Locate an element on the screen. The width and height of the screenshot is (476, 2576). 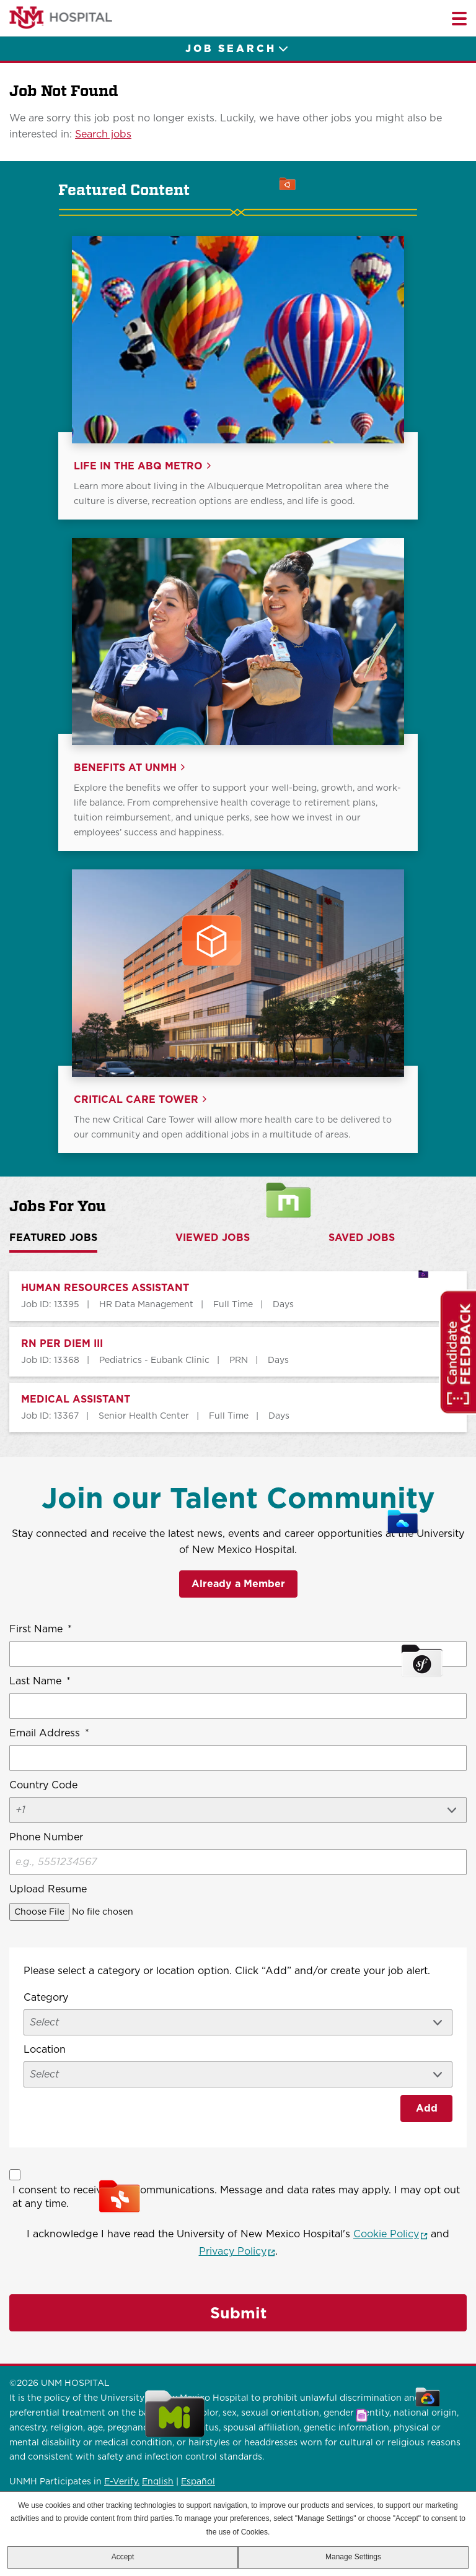
open folder containing Xmind mind mapping files is located at coordinates (119, 2197).